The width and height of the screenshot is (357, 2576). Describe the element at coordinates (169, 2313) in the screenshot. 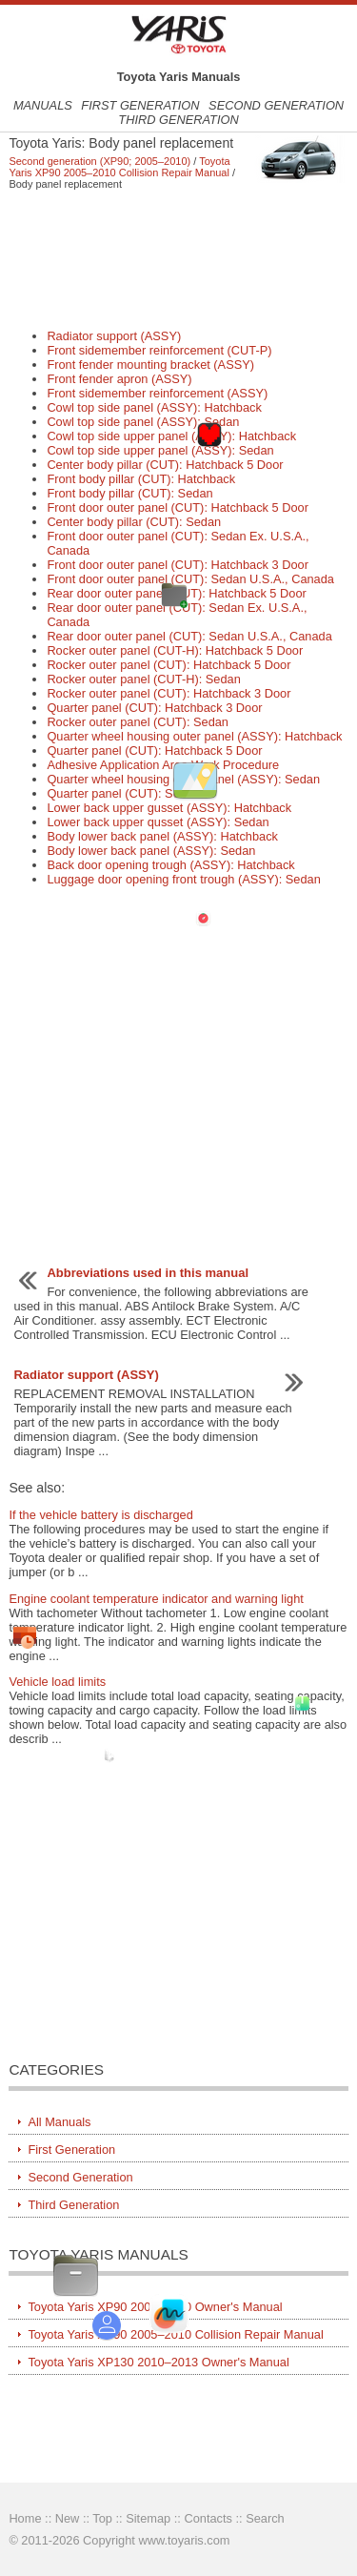

I see `open freeform app for brainstorming and sketching` at that location.